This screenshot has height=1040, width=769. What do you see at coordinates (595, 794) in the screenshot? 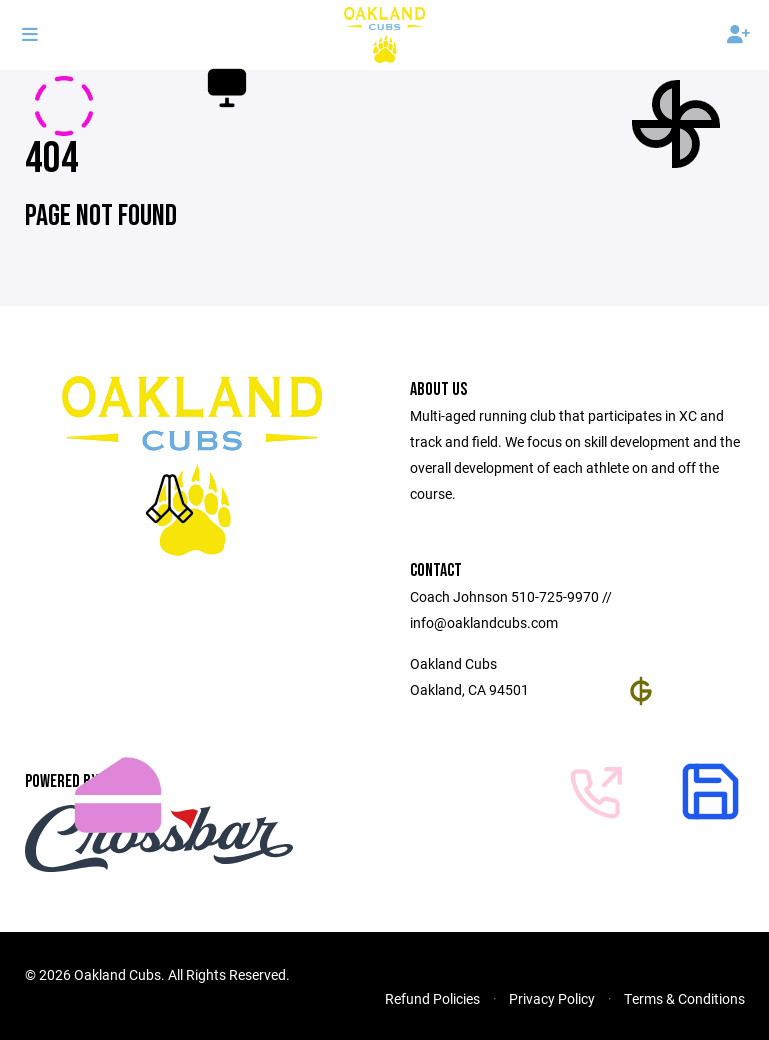
I see `make an outgoing call` at bounding box center [595, 794].